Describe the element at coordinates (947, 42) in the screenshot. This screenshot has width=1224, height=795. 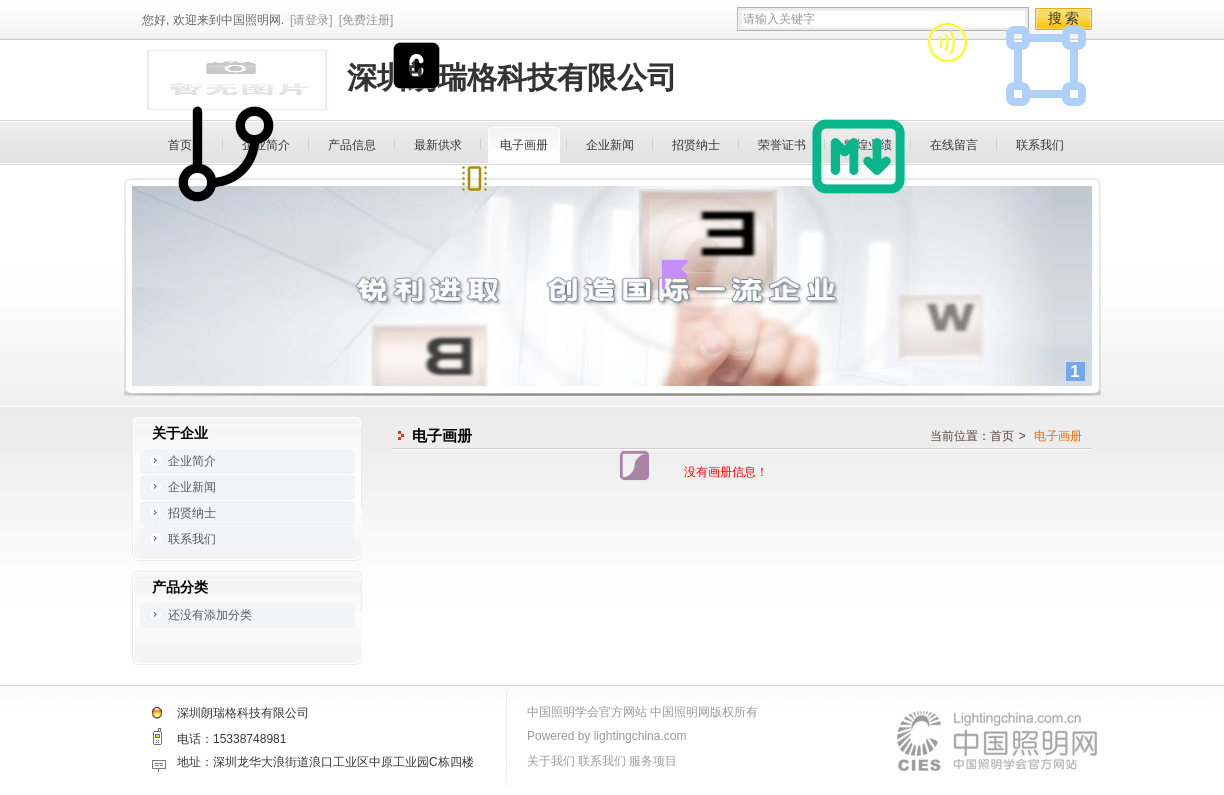
I see `tap to pay with contactless payment` at that location.